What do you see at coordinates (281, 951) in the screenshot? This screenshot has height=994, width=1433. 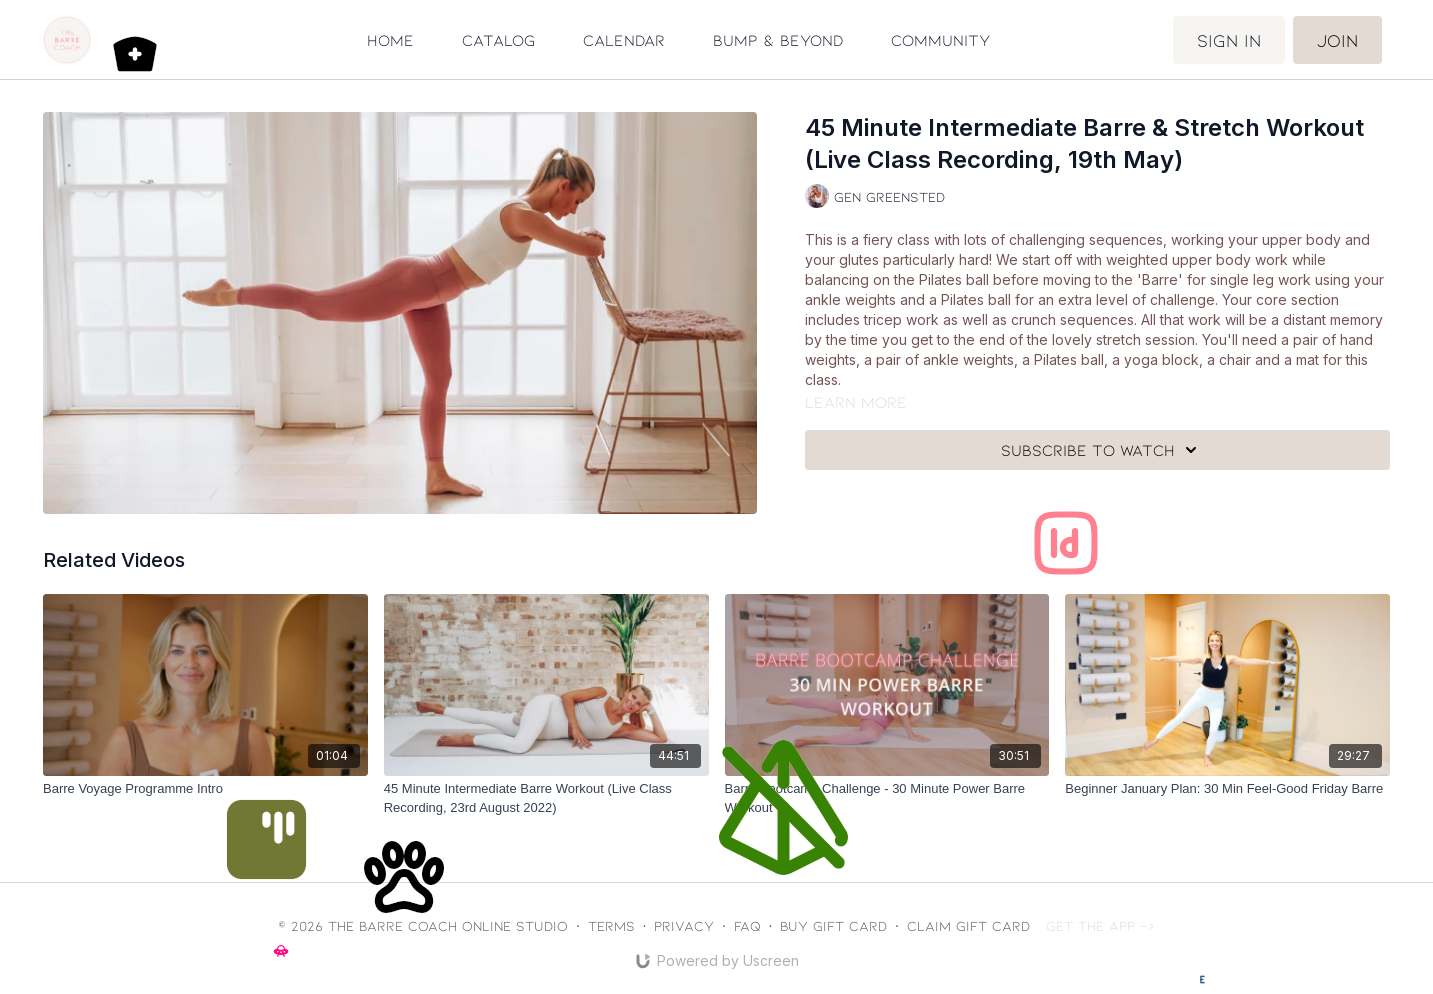 I see `access sci-fi or space-themed content` at bounding box center [281, 951].